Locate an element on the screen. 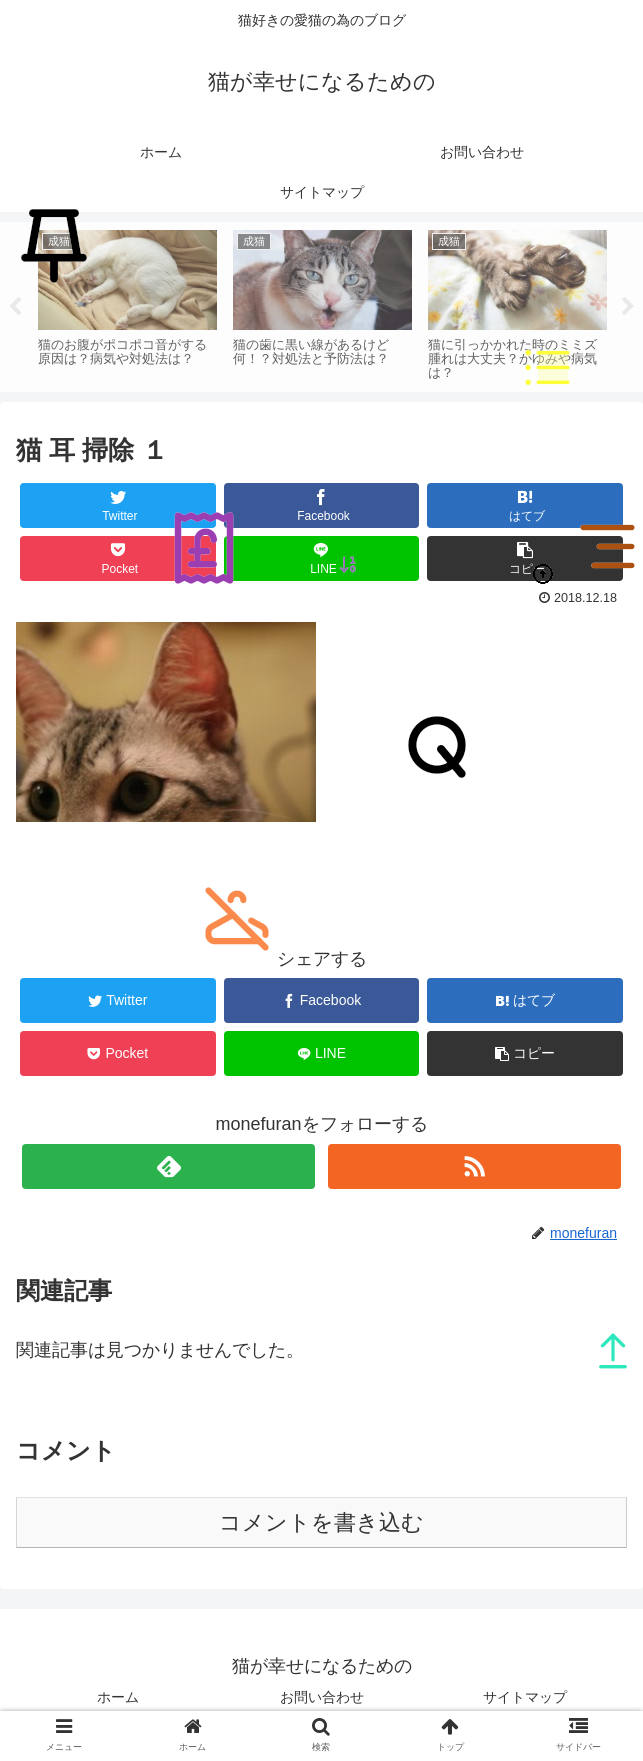 Image resolution: width=643 pixels, height=1761 pixels. pin an item to keep it visible is located at coordinates (54, 242).